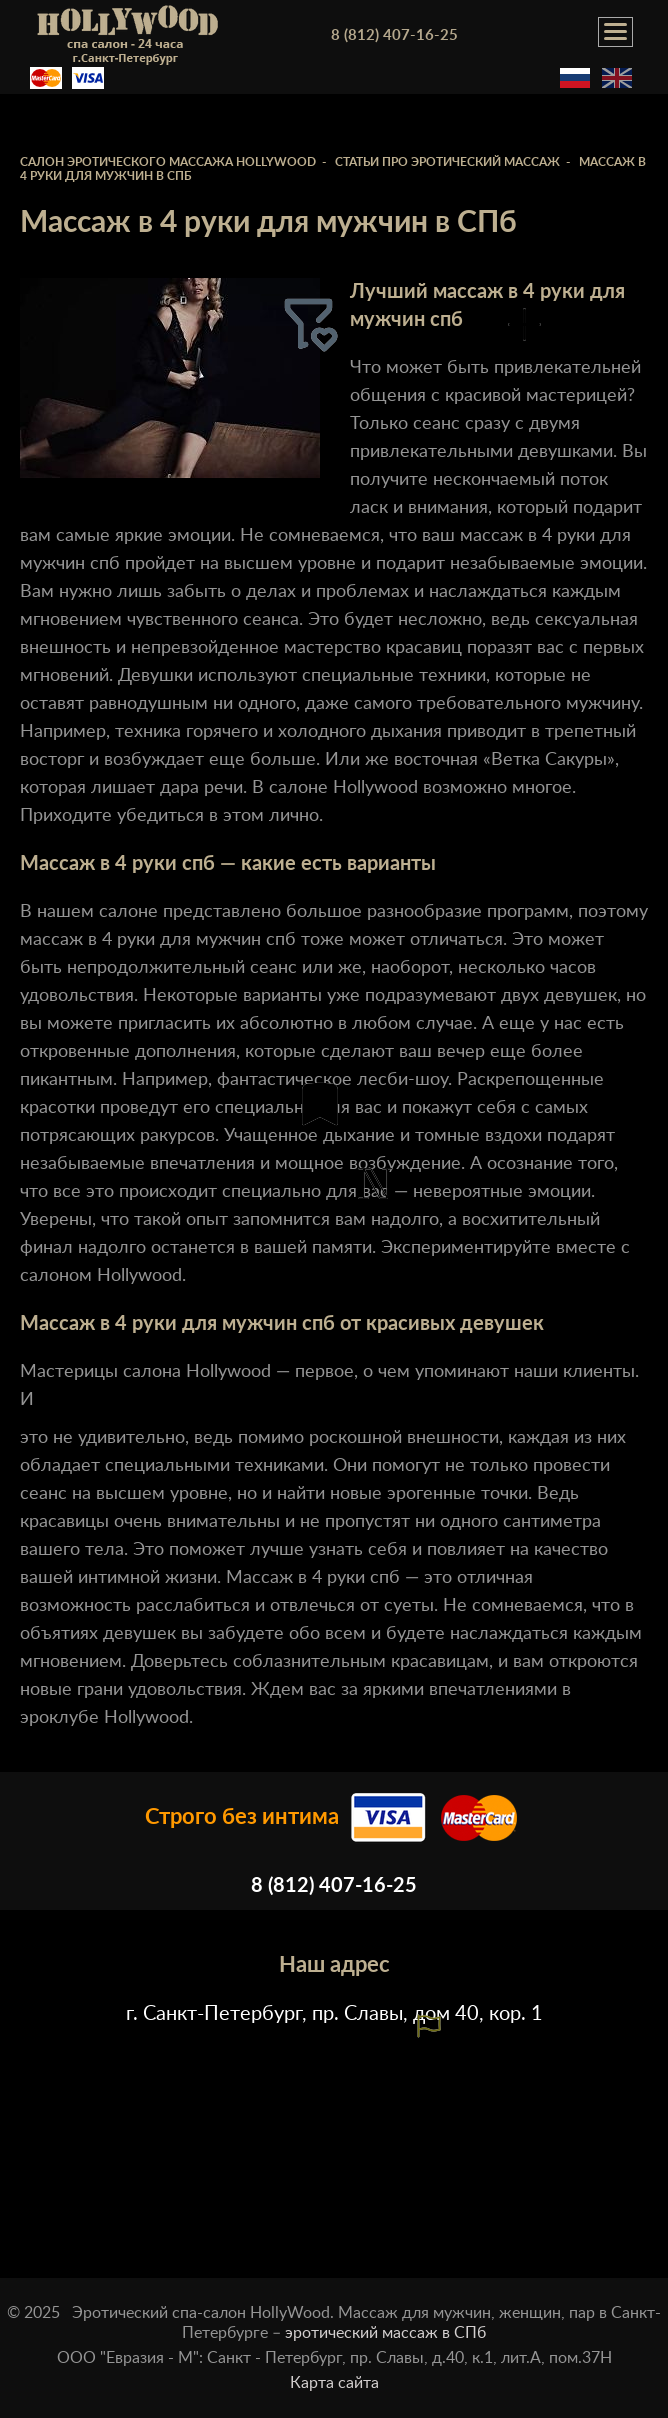  I want to click on flag or report content, so click(429, 2026).